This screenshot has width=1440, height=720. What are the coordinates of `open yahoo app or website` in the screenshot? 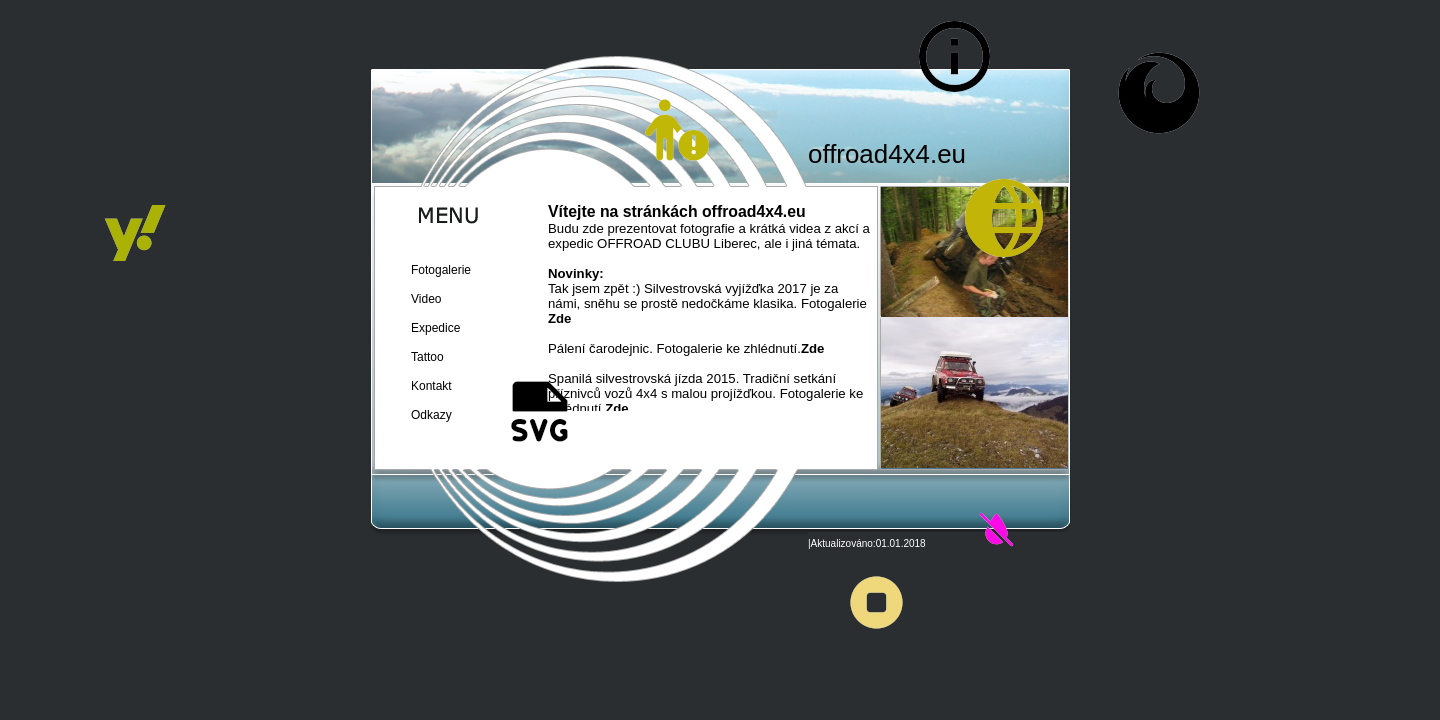 It's located at (135, 233).